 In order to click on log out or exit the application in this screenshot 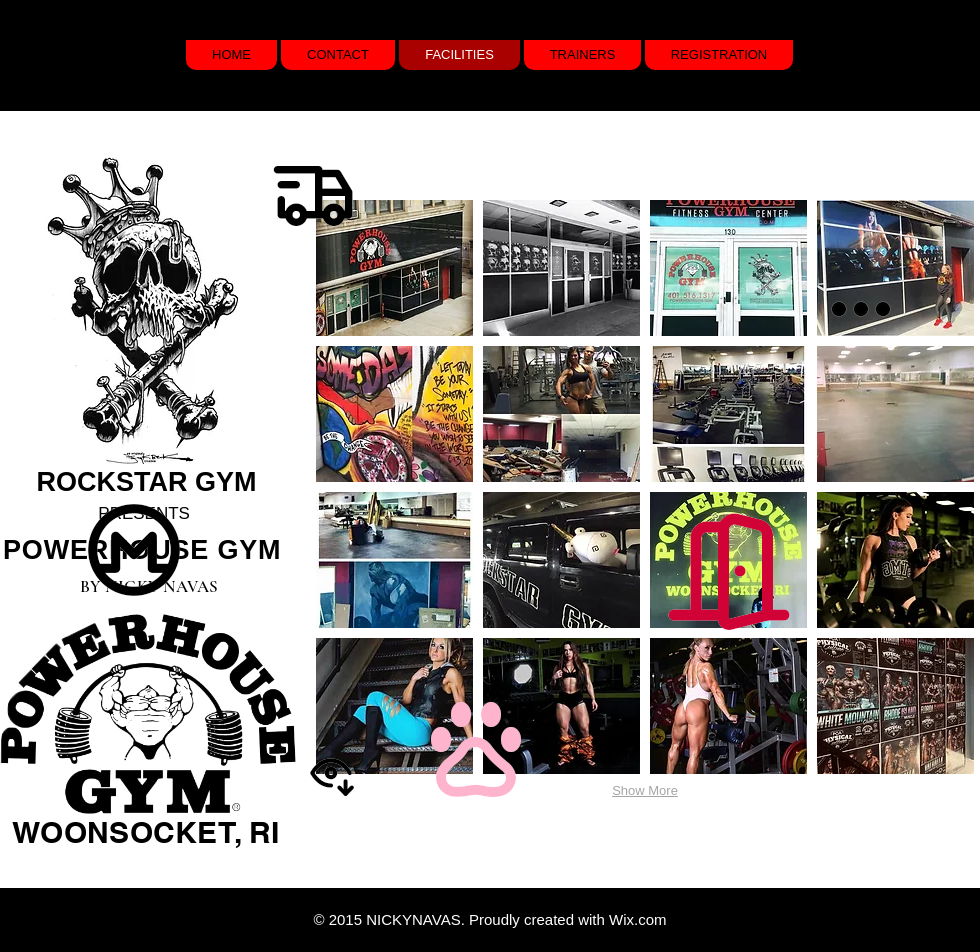, I will do `click(729, 571)`.